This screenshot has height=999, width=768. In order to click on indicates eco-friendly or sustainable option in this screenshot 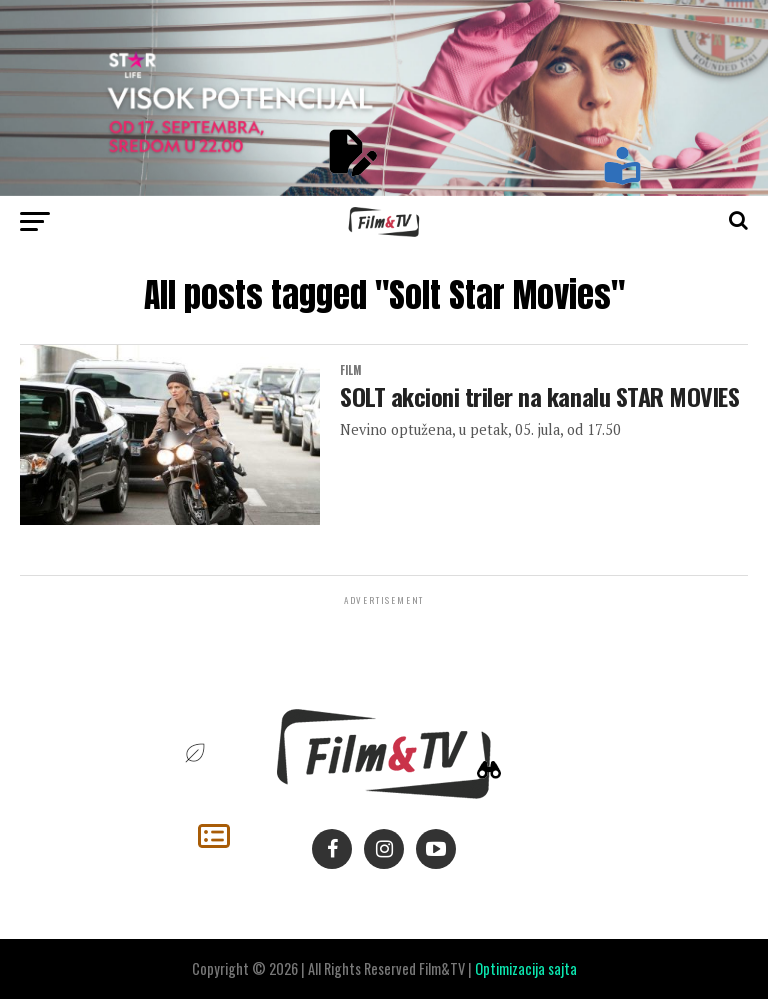, I will do `click(195, 753)`.